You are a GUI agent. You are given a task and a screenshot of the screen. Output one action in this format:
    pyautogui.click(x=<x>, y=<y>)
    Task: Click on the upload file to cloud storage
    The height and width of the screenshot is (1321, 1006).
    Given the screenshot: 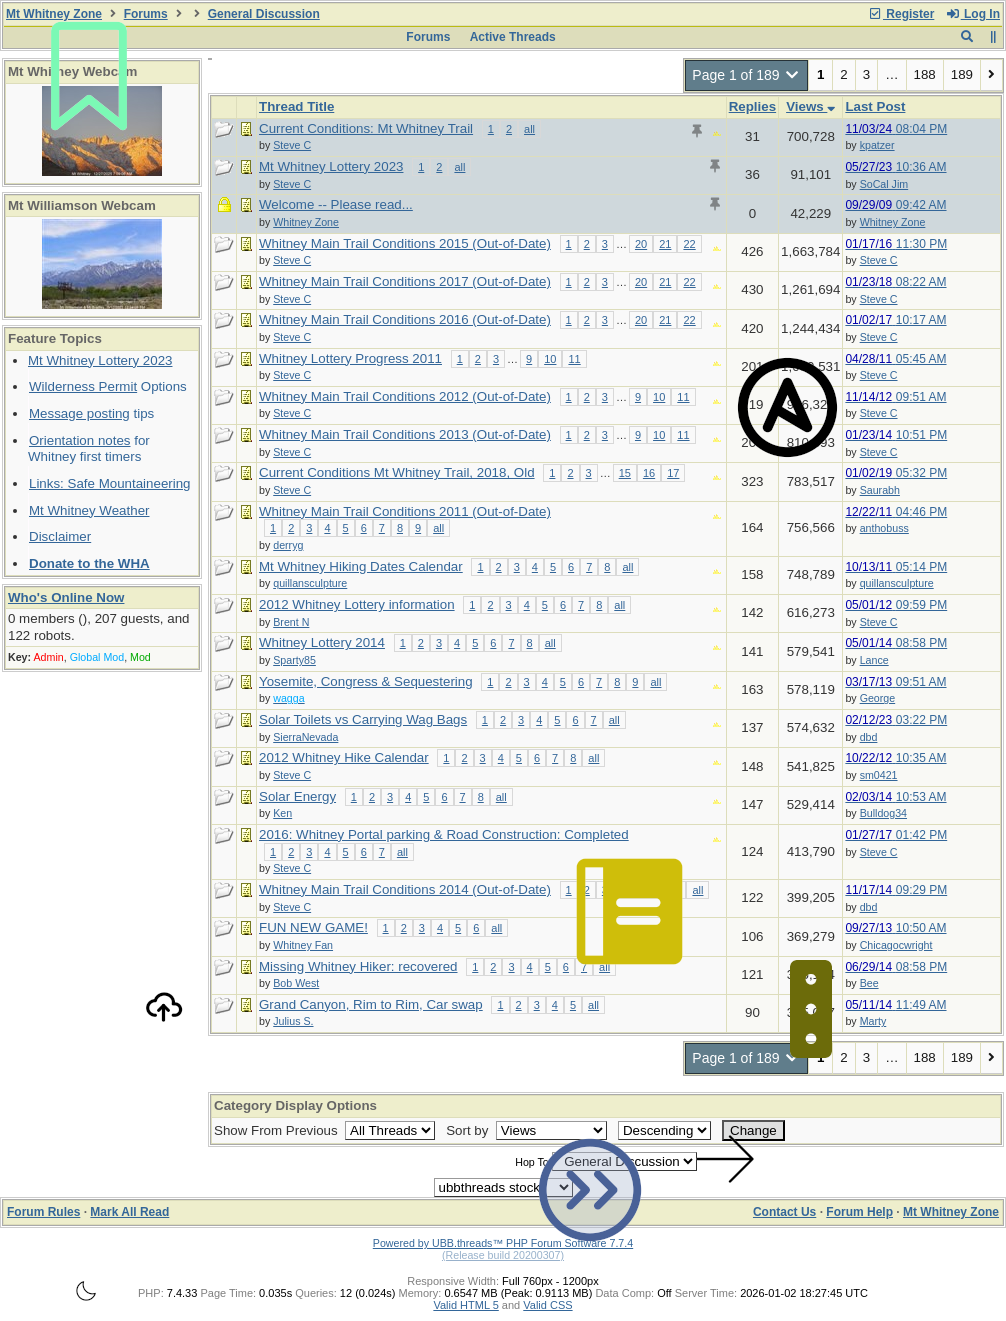 What is the action you would take?
    pyautogui.click(x=163, y=1005)
    